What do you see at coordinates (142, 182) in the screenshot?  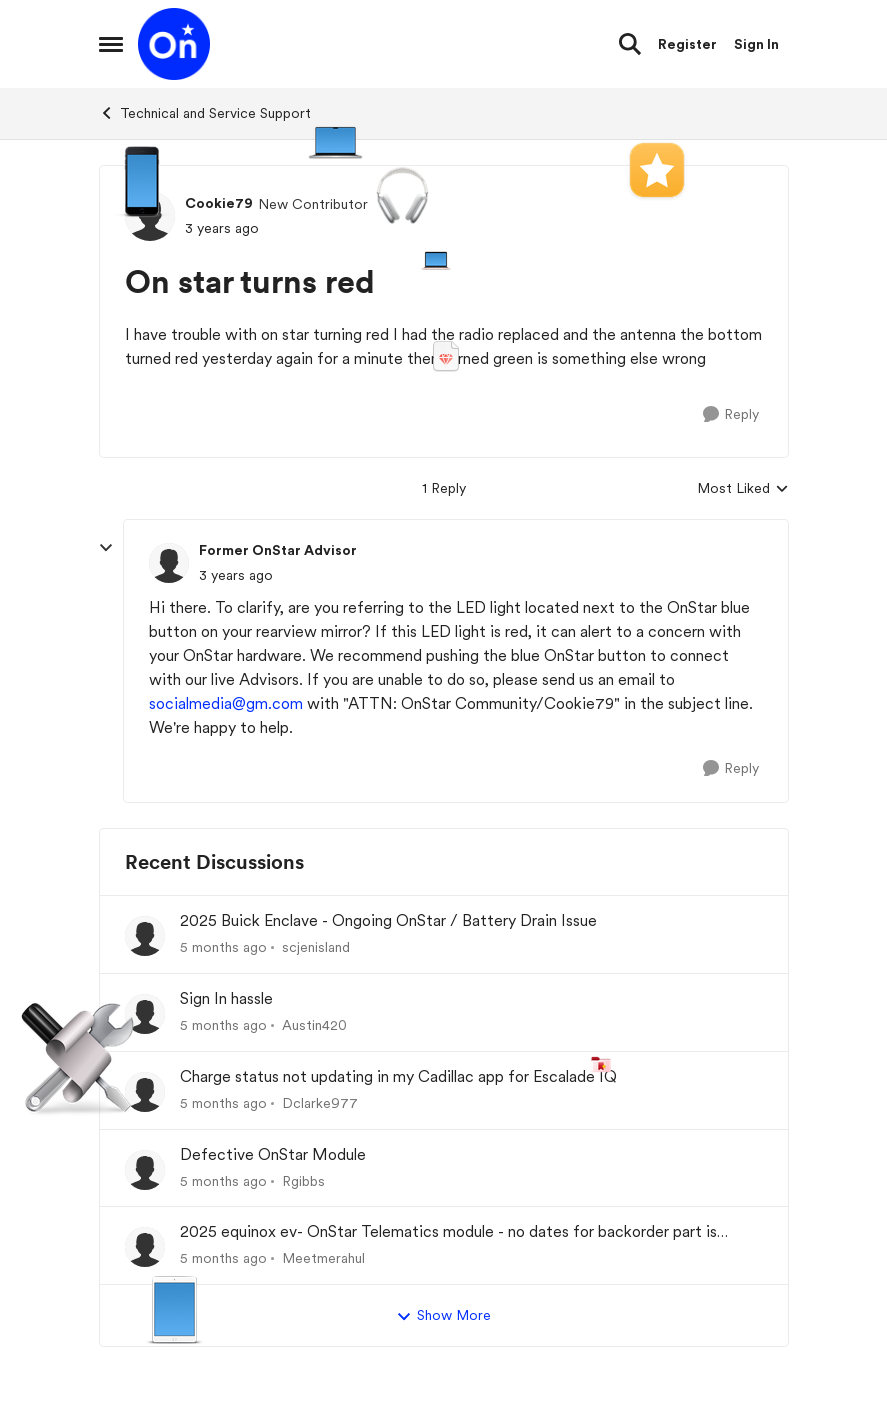 I see `indicates a connected iPhone device` at bounding box center [142, 182].